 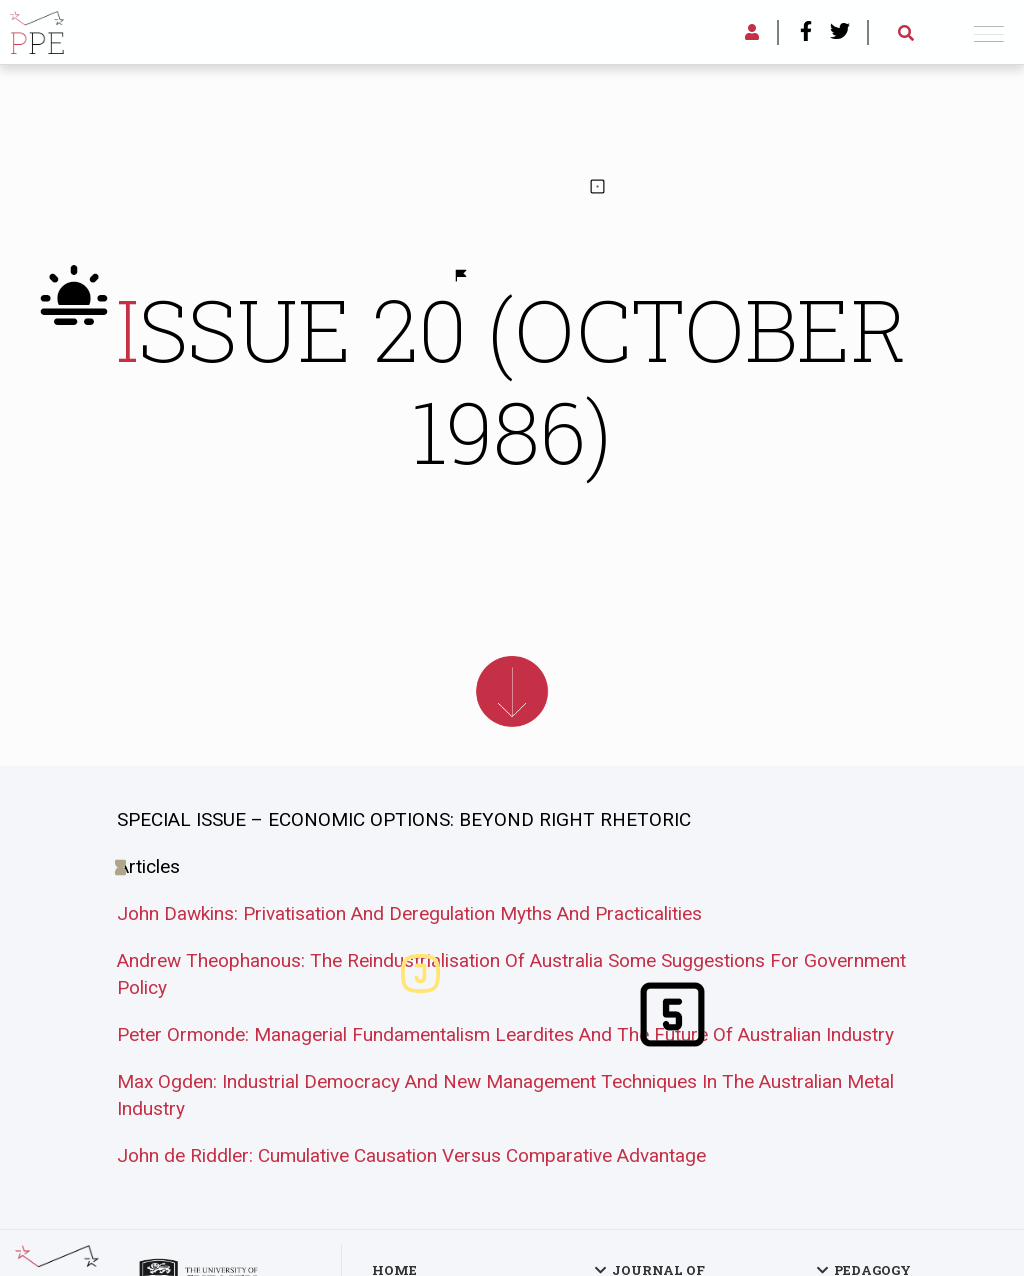 I want to click on select or navigate to item number 5, so click(x=672, y=1014).